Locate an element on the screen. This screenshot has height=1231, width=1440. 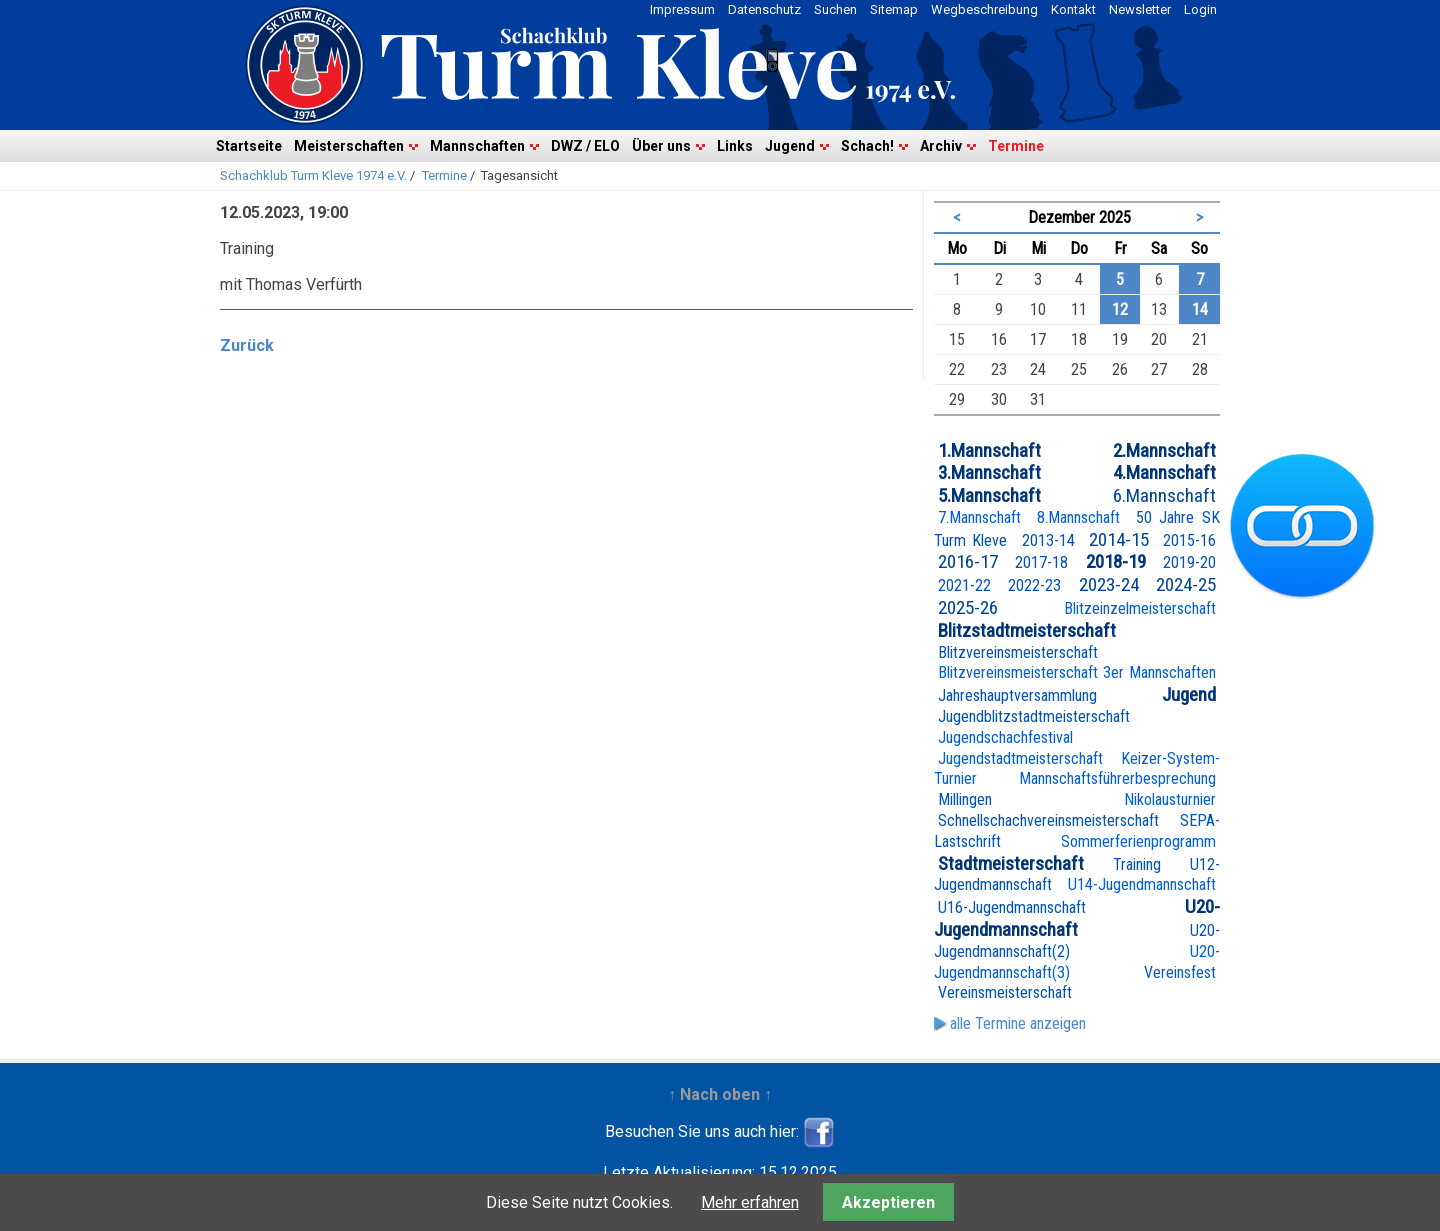
manage paired bluetooth devices is located at coordinates (1302, 526).